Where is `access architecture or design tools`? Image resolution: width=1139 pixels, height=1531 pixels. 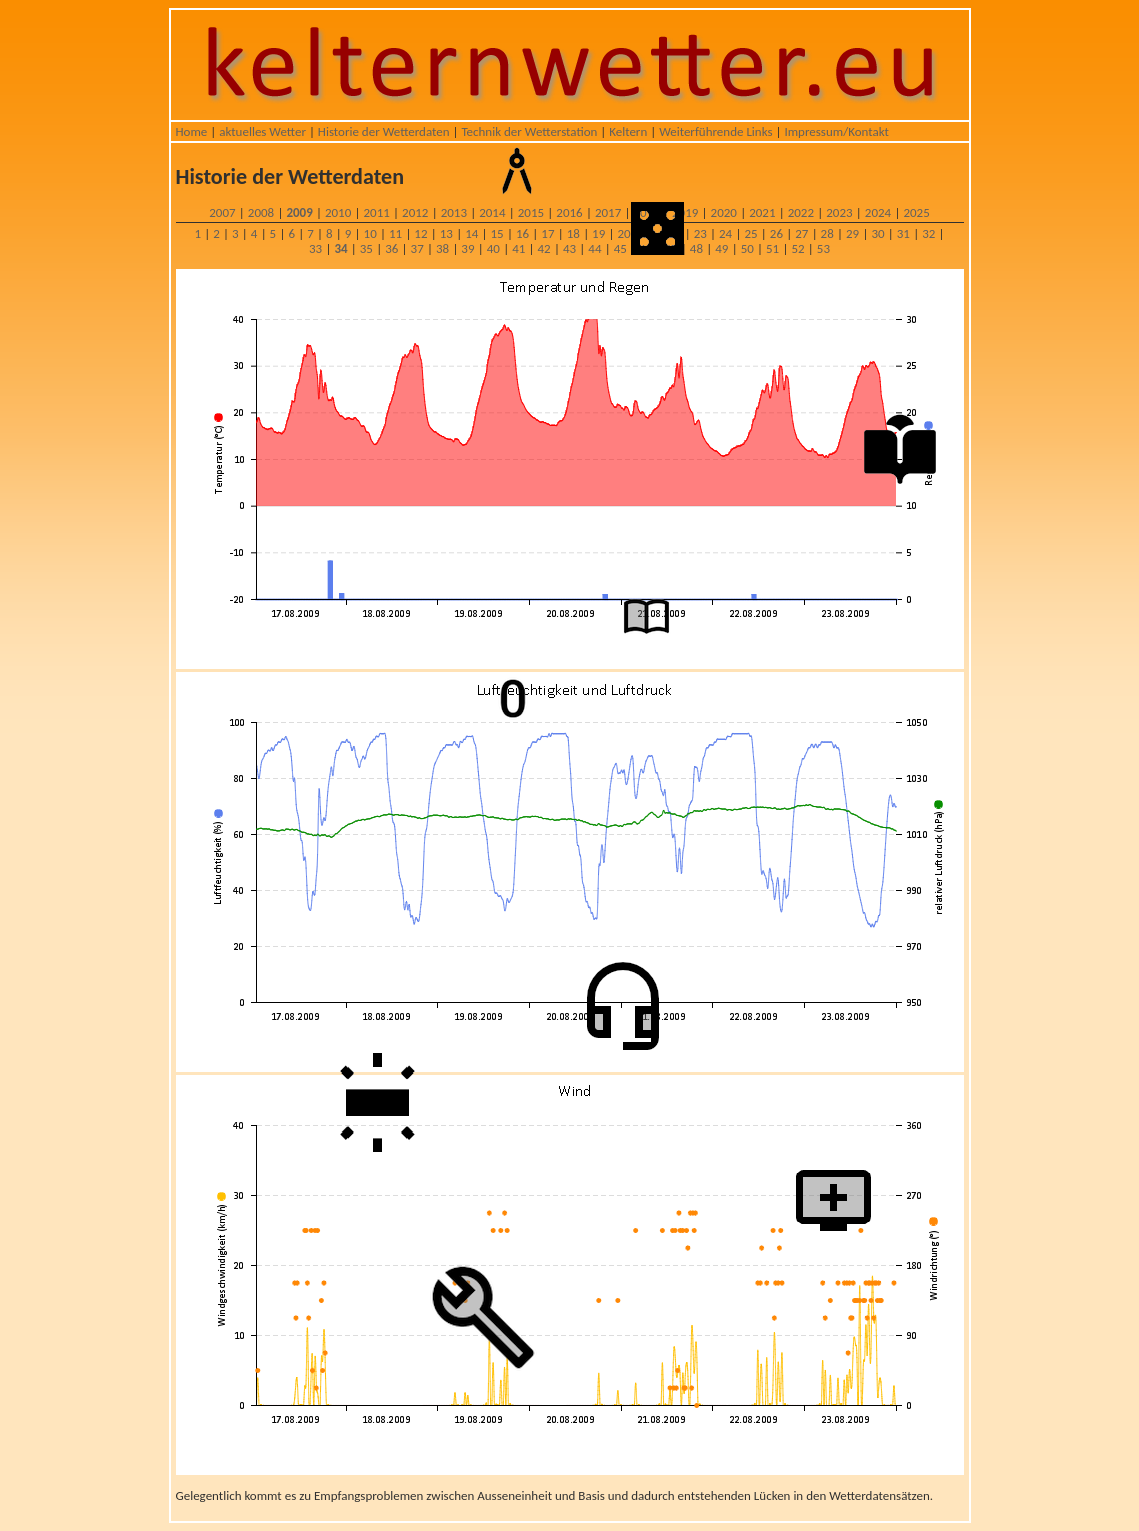 access architecture or design tools is located at coordinates (517, 171).